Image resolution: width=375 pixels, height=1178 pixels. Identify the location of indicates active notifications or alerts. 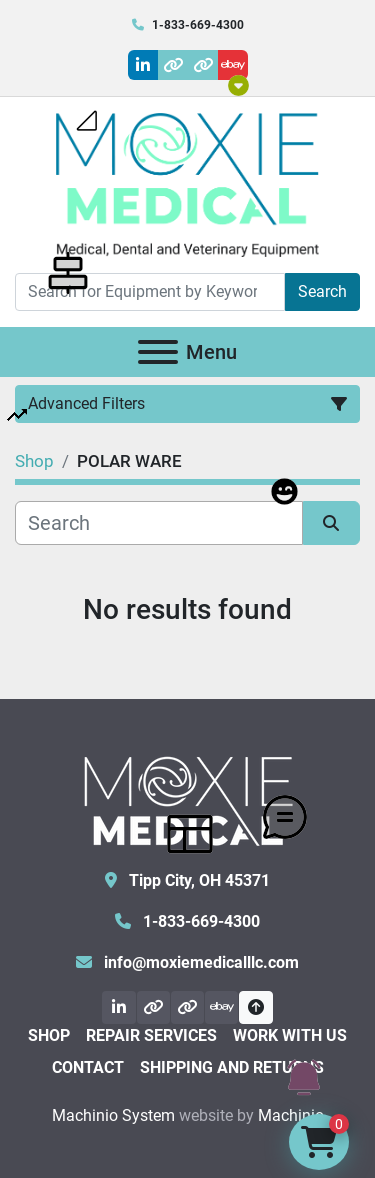
(304, 1078).